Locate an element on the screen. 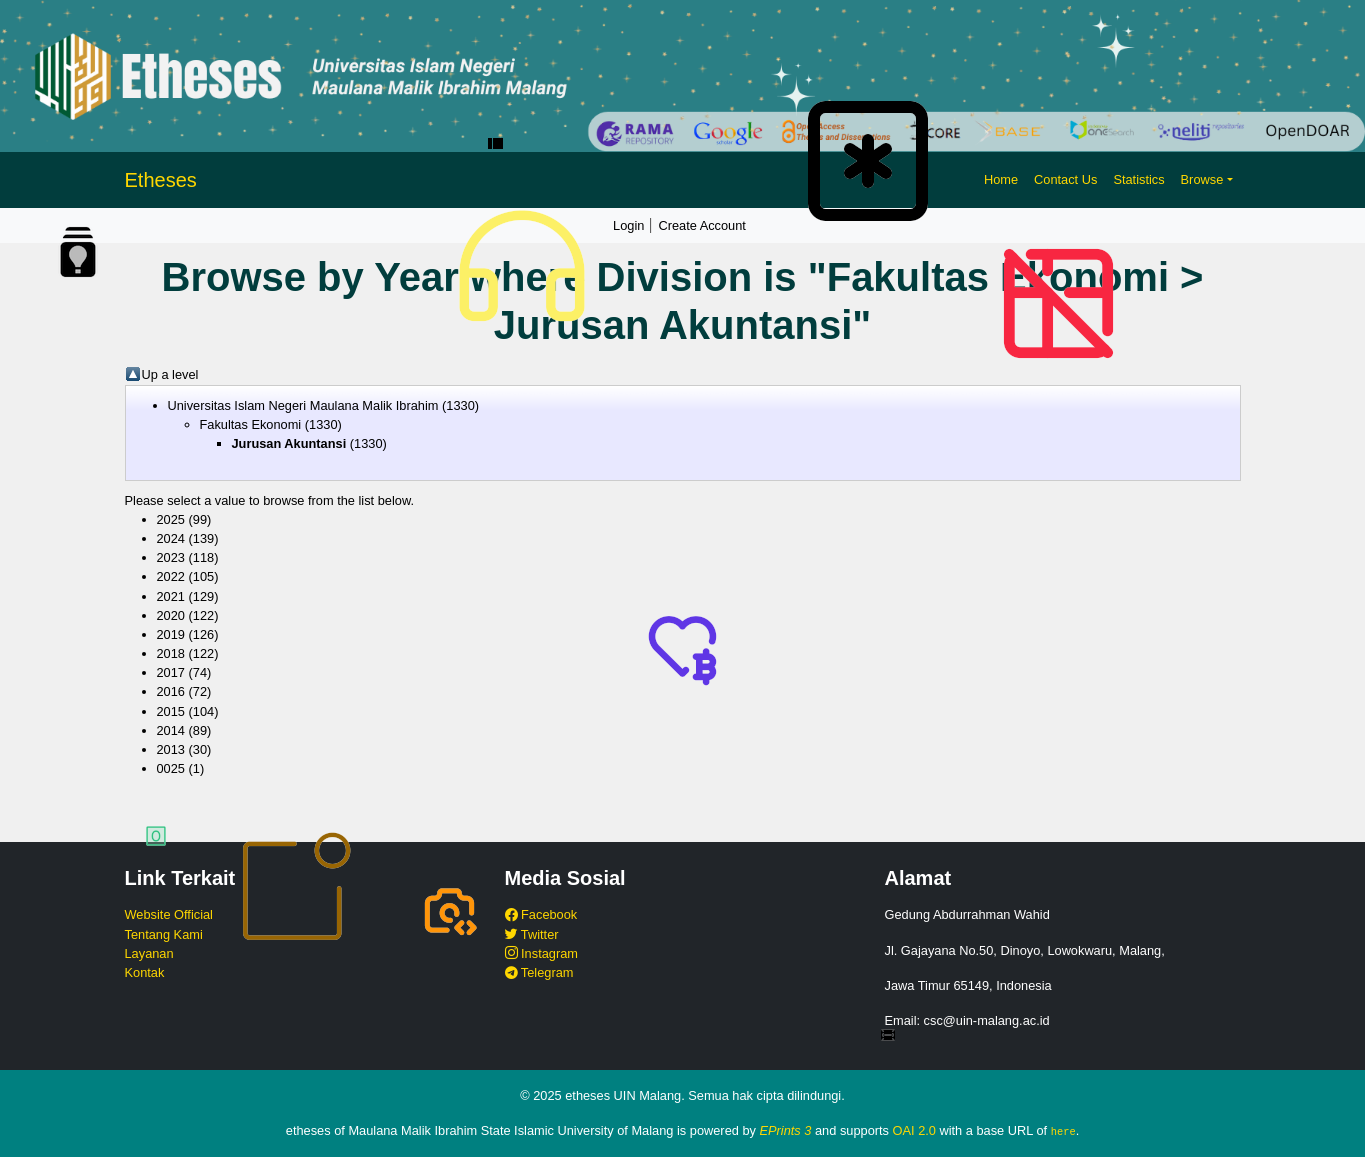  view notifications is located at coordinates (294, 888).